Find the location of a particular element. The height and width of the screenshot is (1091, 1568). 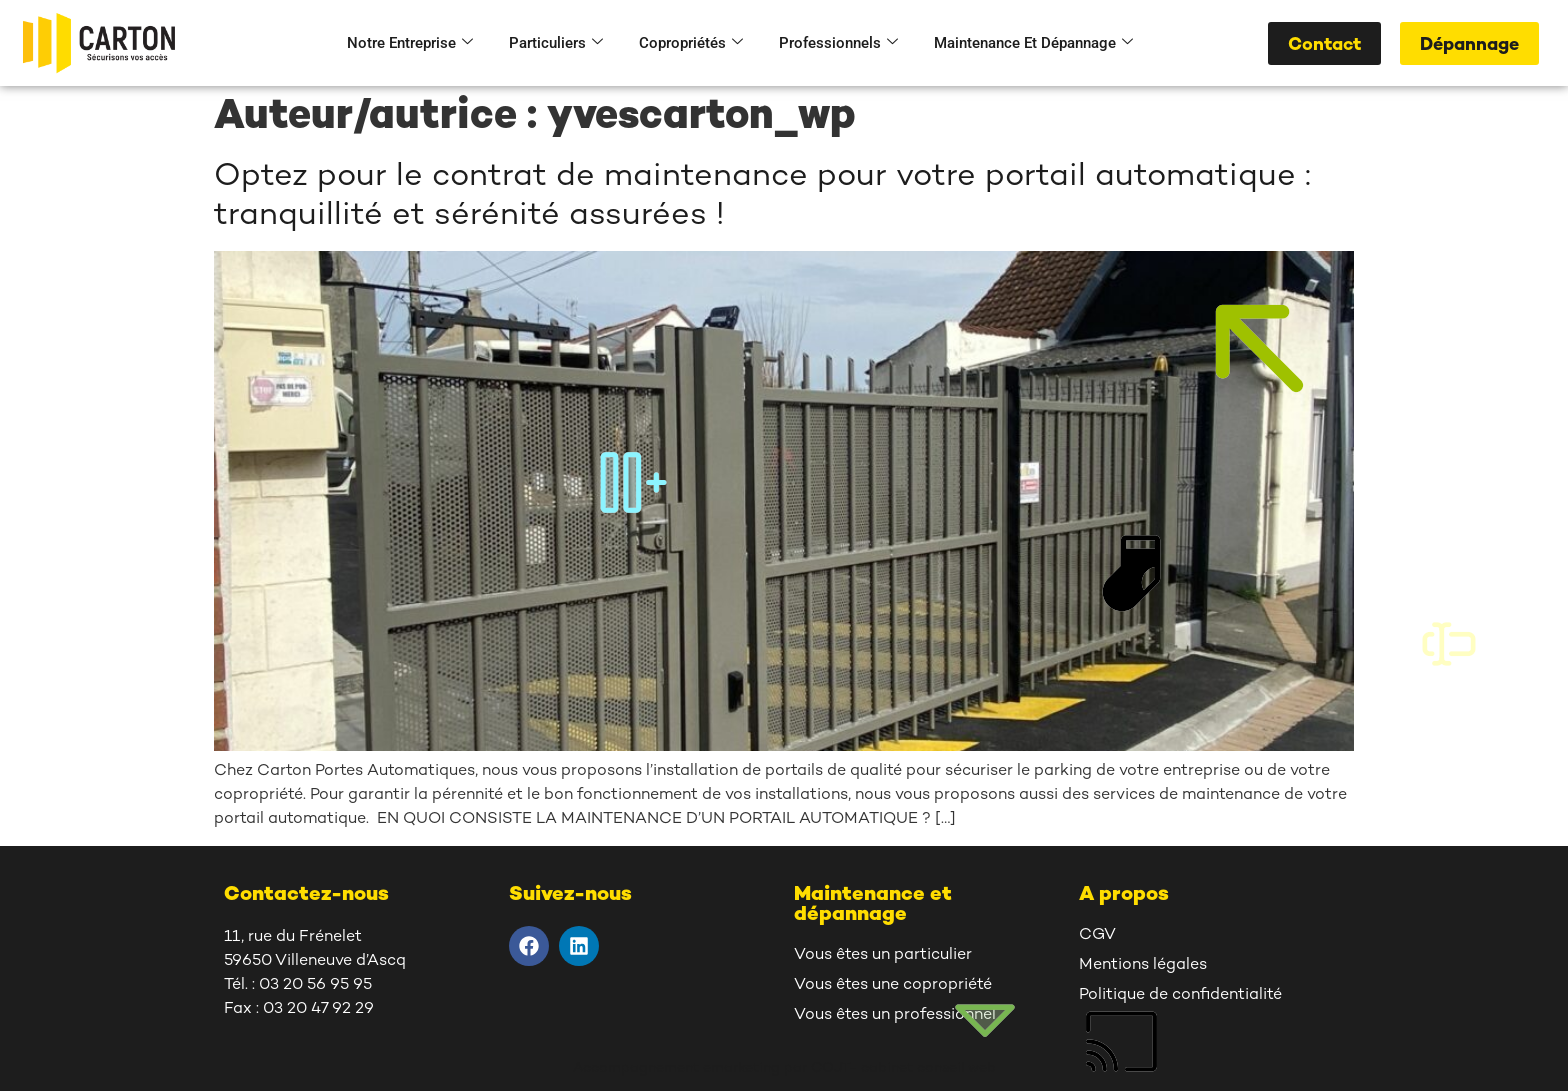

cast your screen to another device is located at coordinates (1121, 1041).